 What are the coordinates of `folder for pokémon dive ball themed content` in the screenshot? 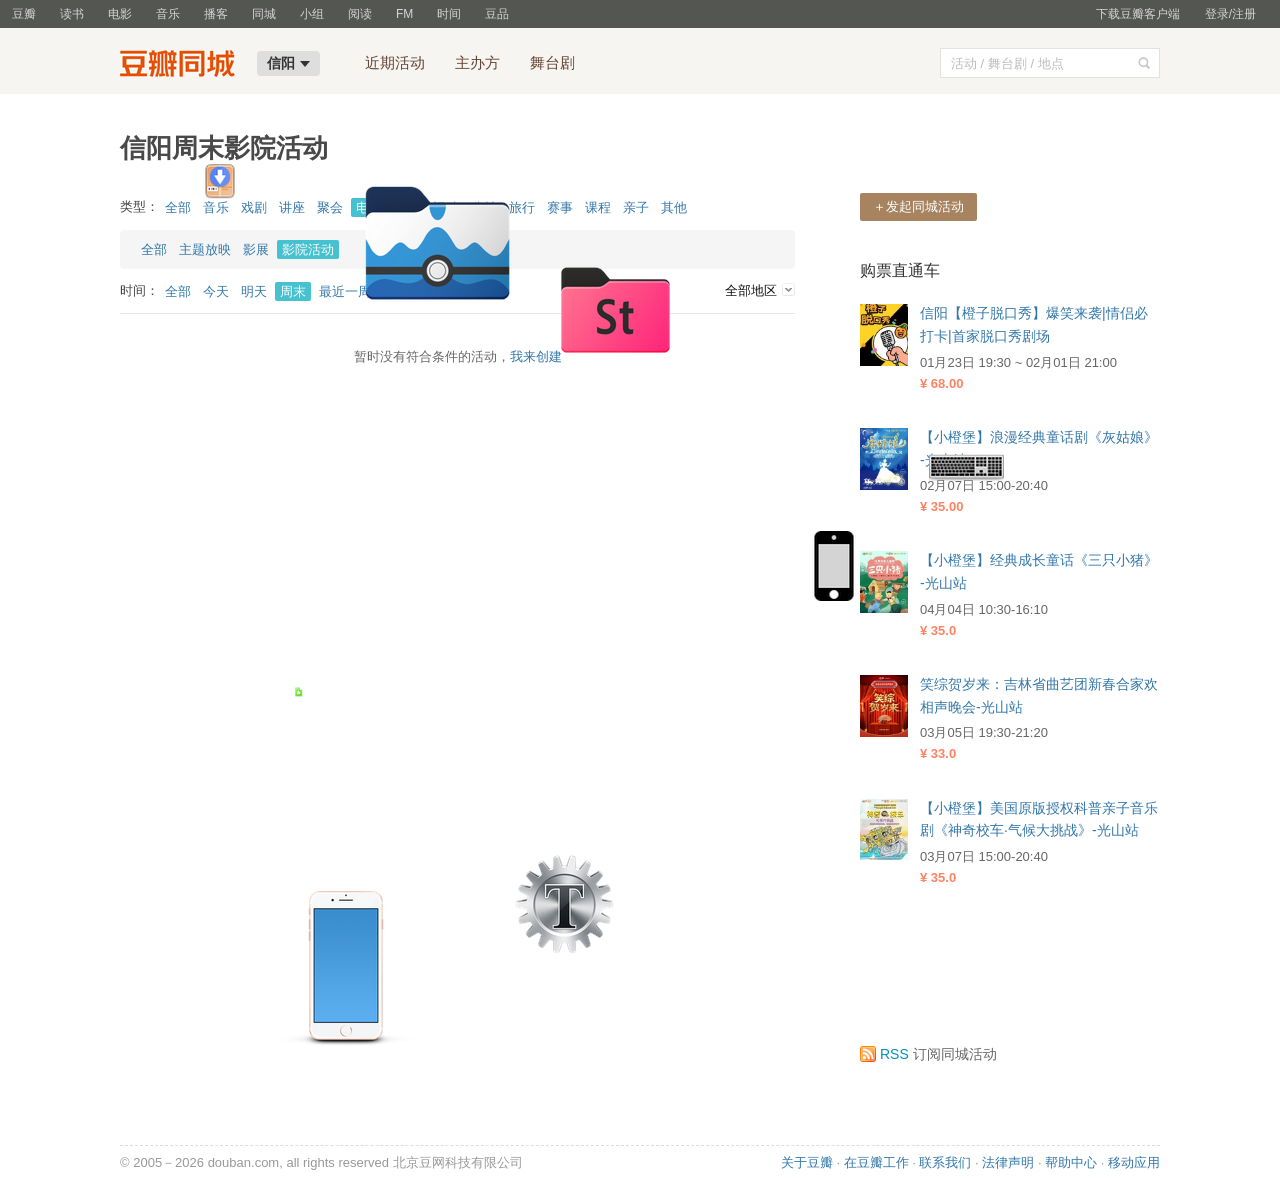 It's located at (437, 247).